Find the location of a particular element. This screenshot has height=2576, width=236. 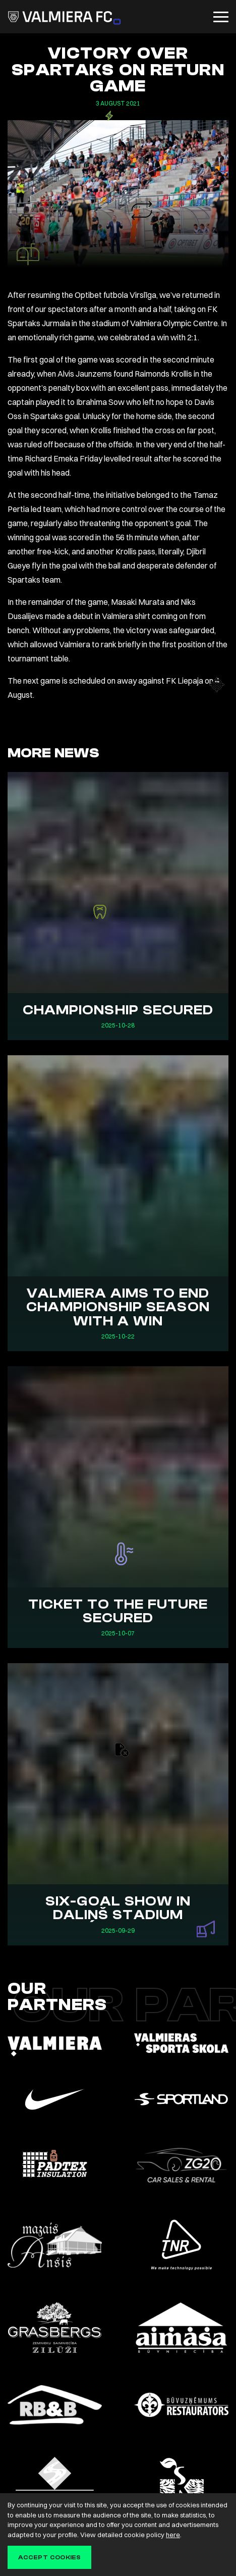

center map on current location is located at coordinates (217, 685).